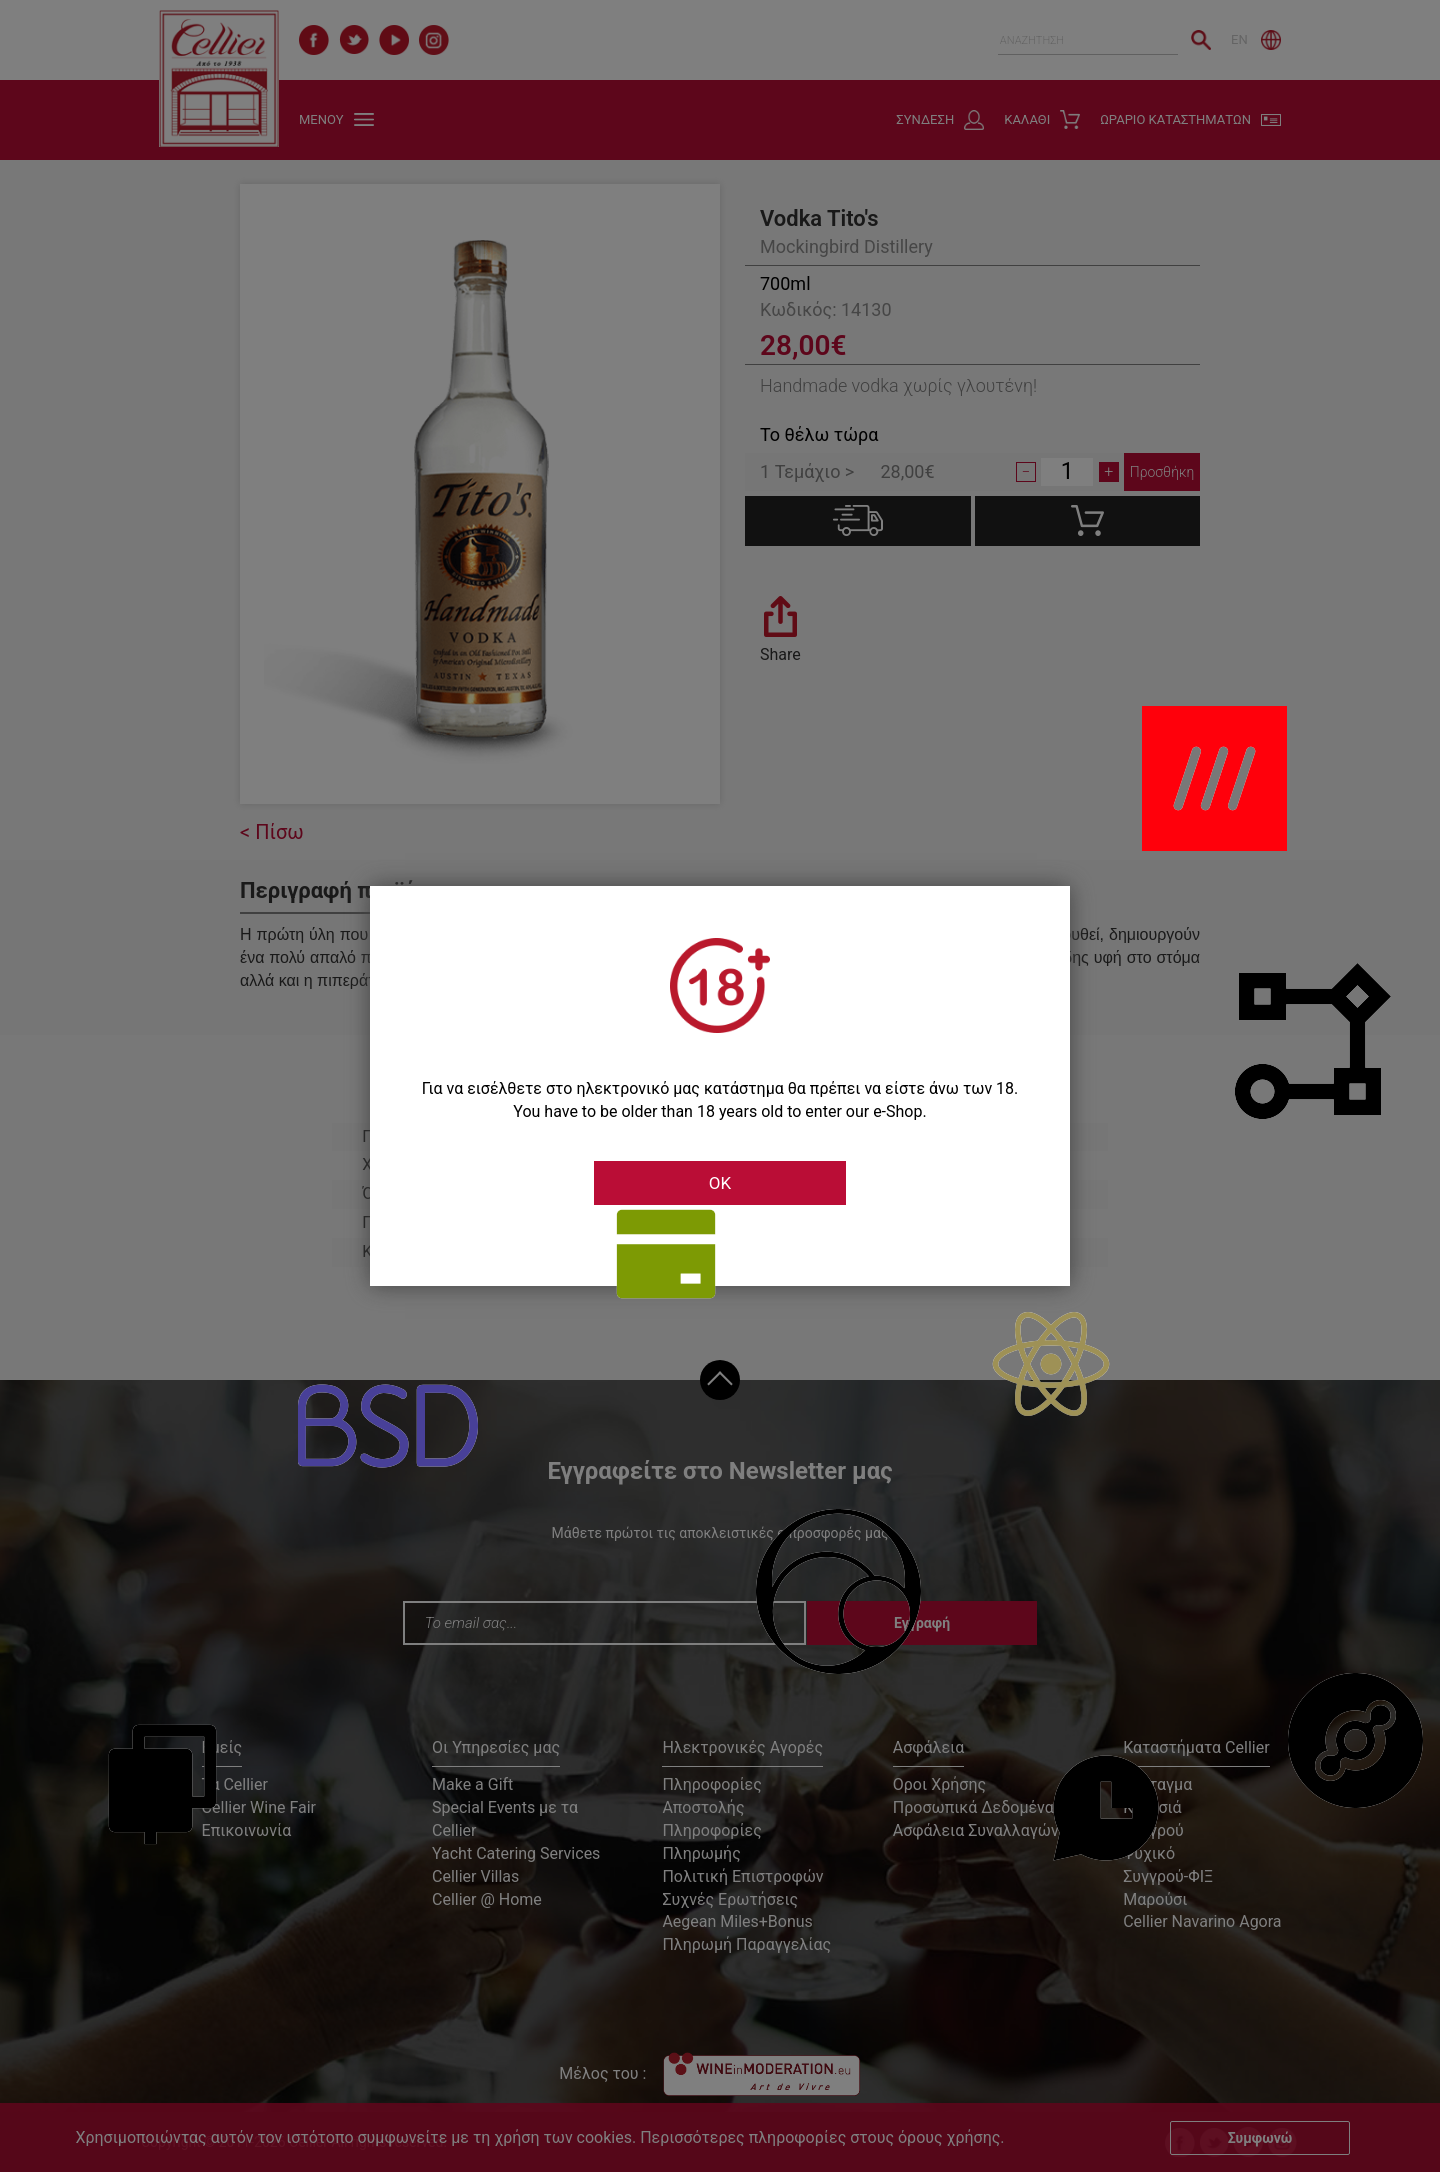  I want to click on react.js framework logo, so click(1051, 1364).